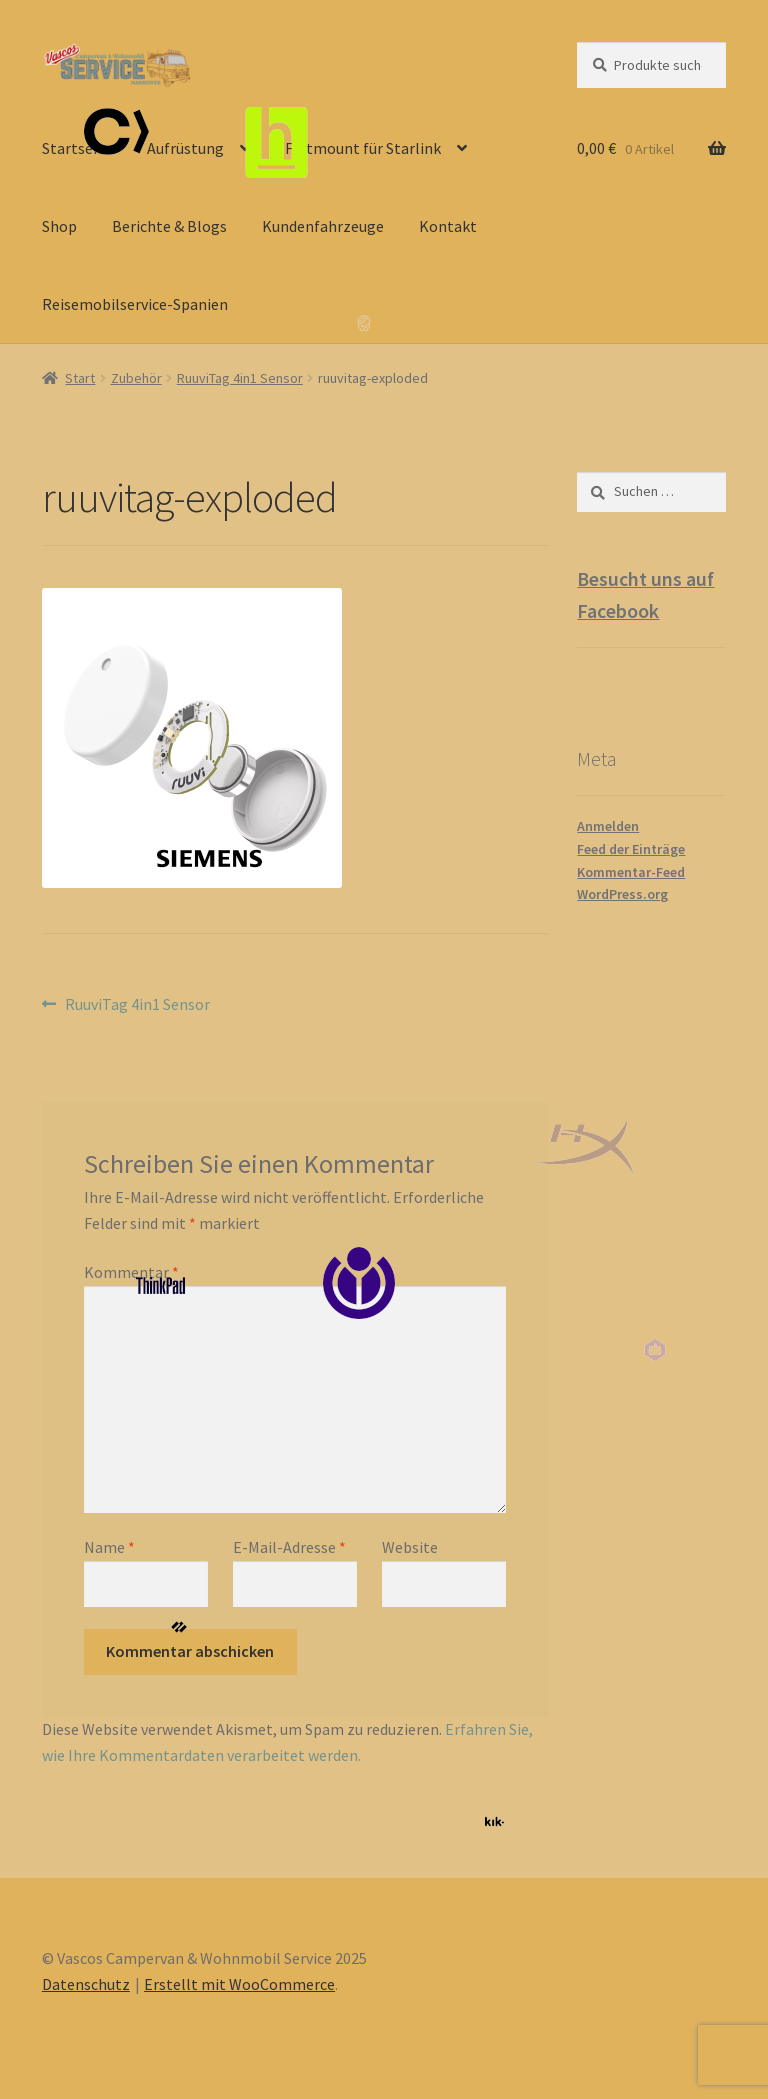  Describe the element at coordinates (584, 1146) in the screenshot. I see `HyperX brand logo` at that location.